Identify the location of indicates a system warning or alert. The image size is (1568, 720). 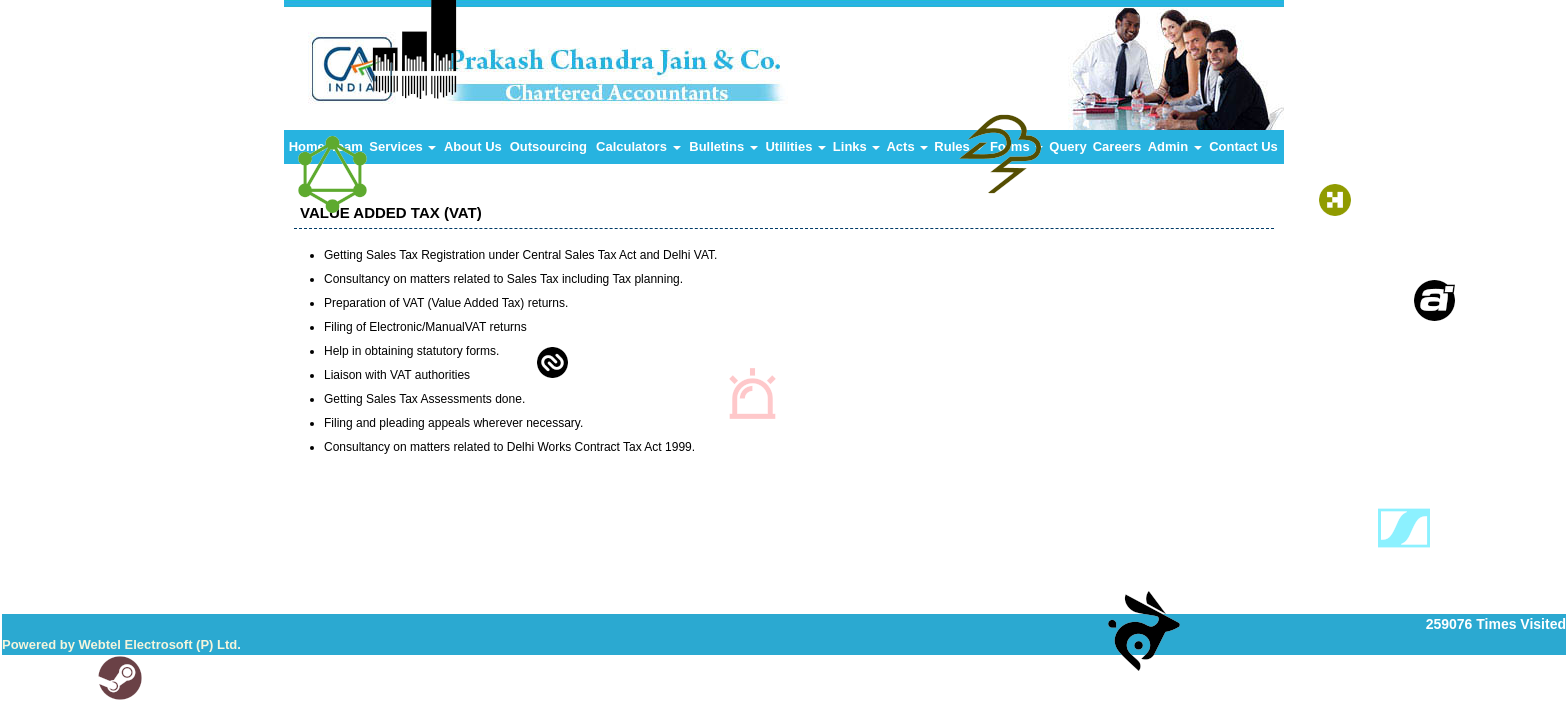
(752, 393).